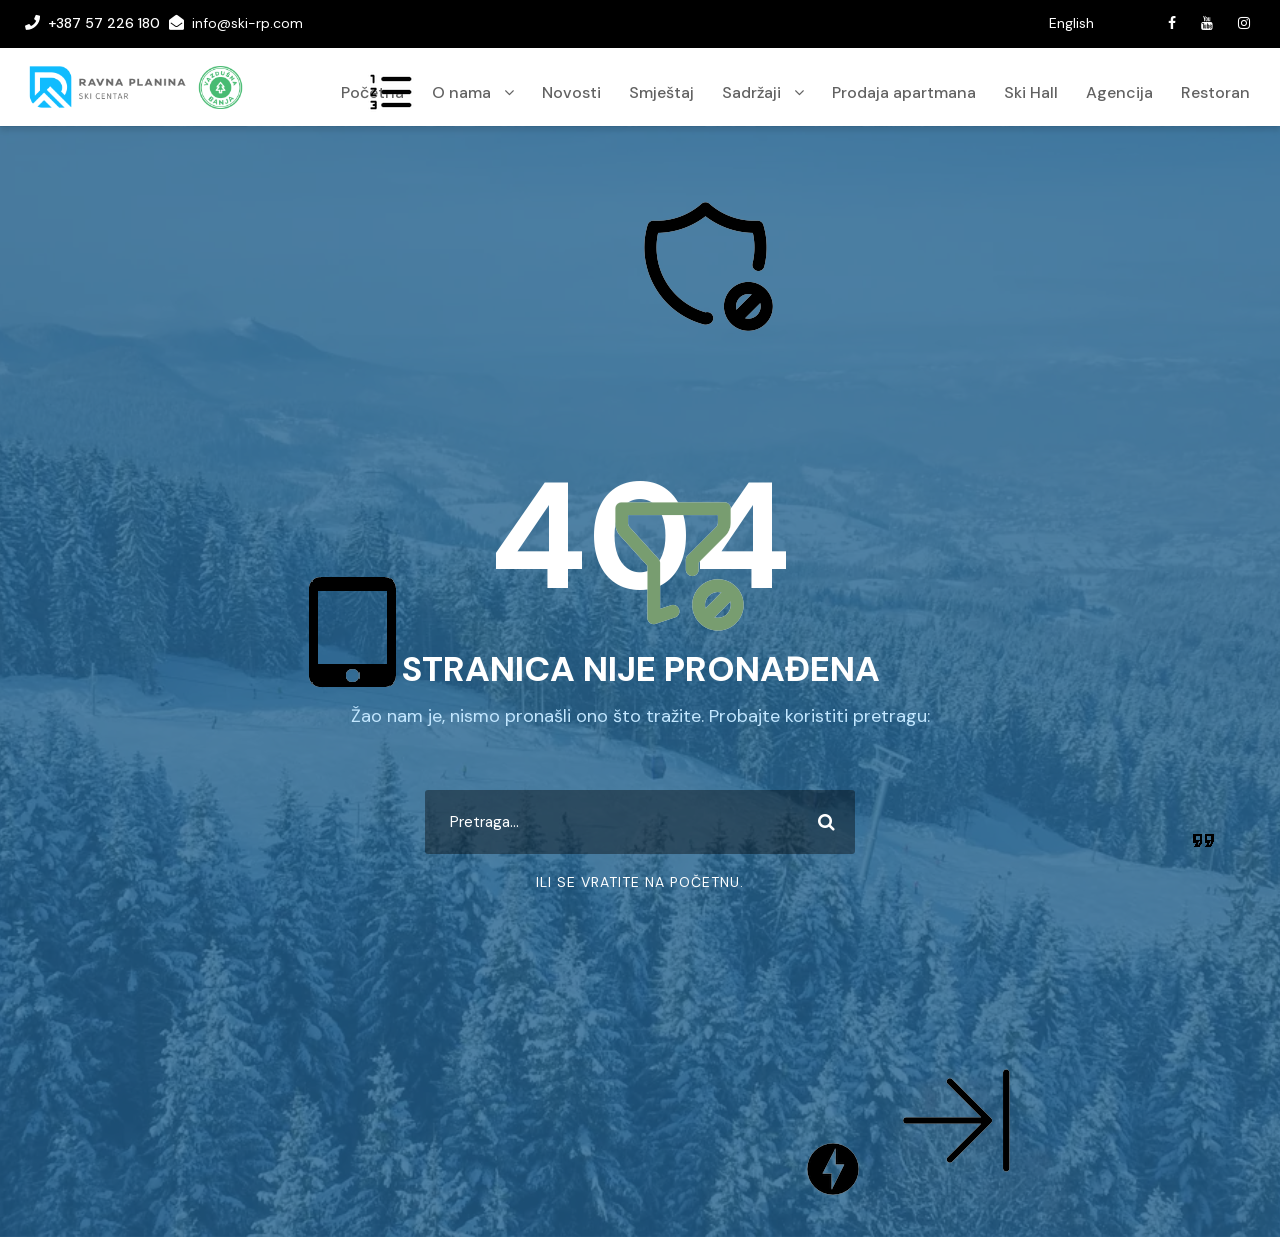 The image size is (1280, 1237). Describe the element at coordinates (355, 632) in the screenshot. I see `switch to tablet view or mode` at that location.